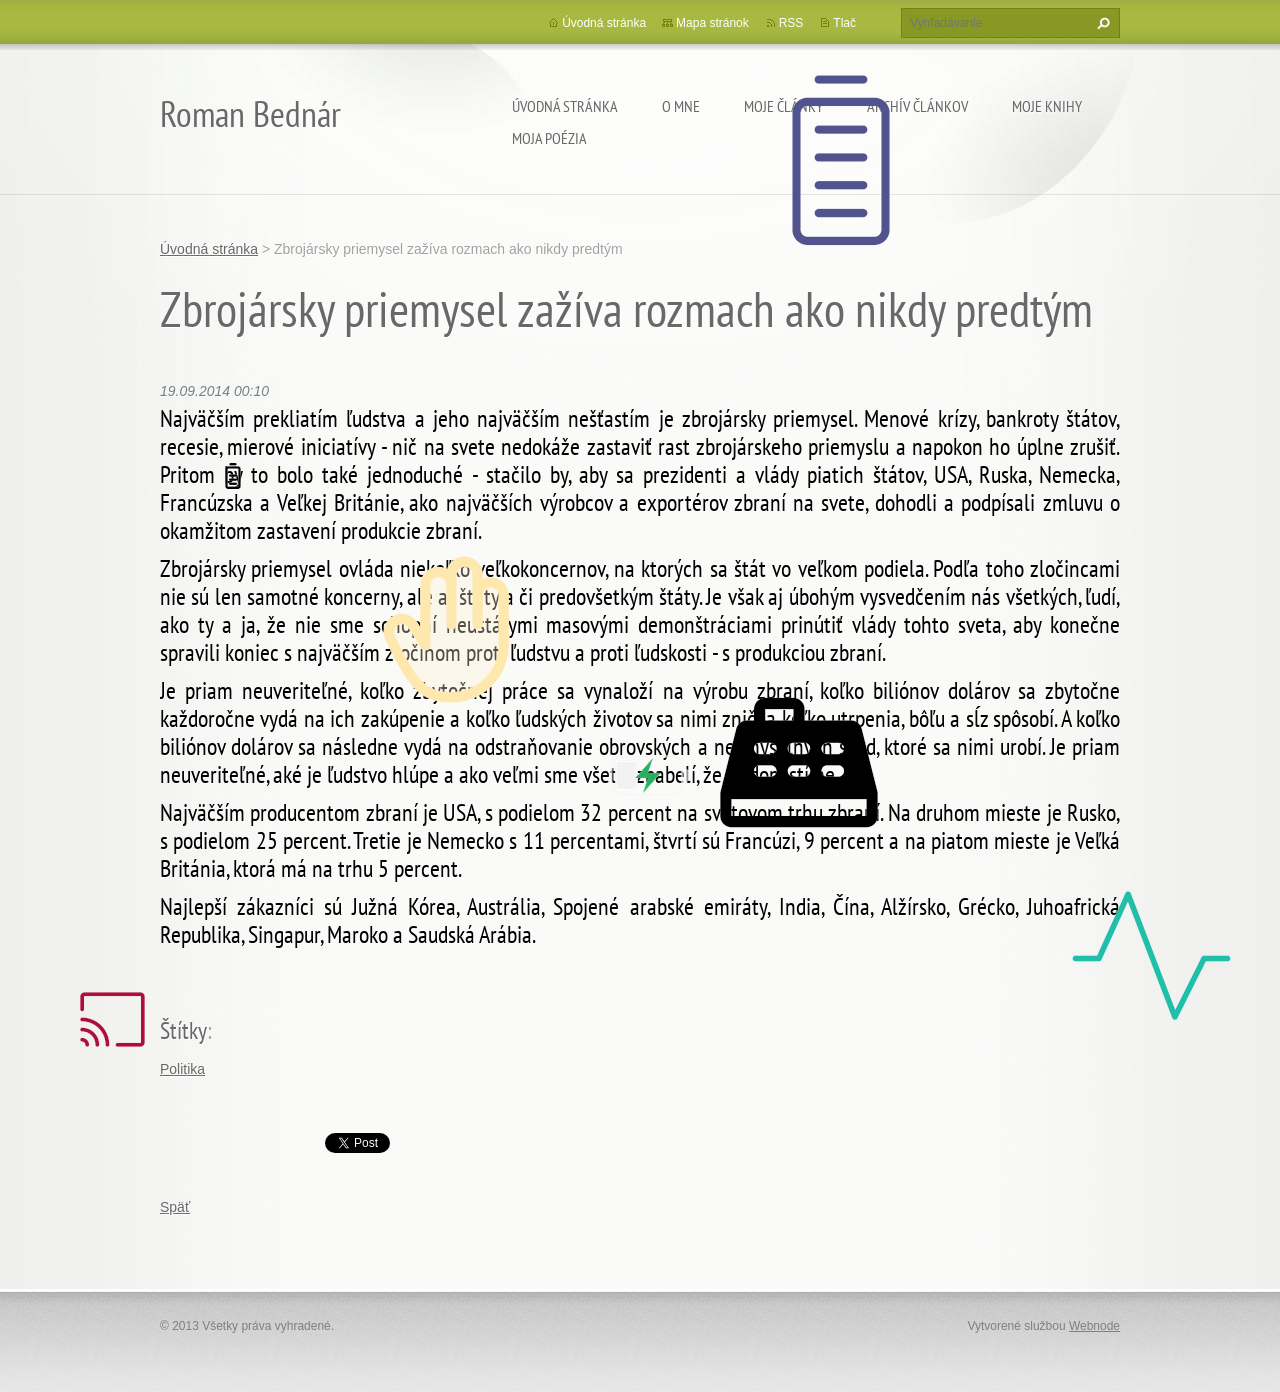 The image size is (1280, 1392). What do you see at coordinates (233, 476) in the screenshot?
I see `indicates high battery level` at bounding box center [233, 476].